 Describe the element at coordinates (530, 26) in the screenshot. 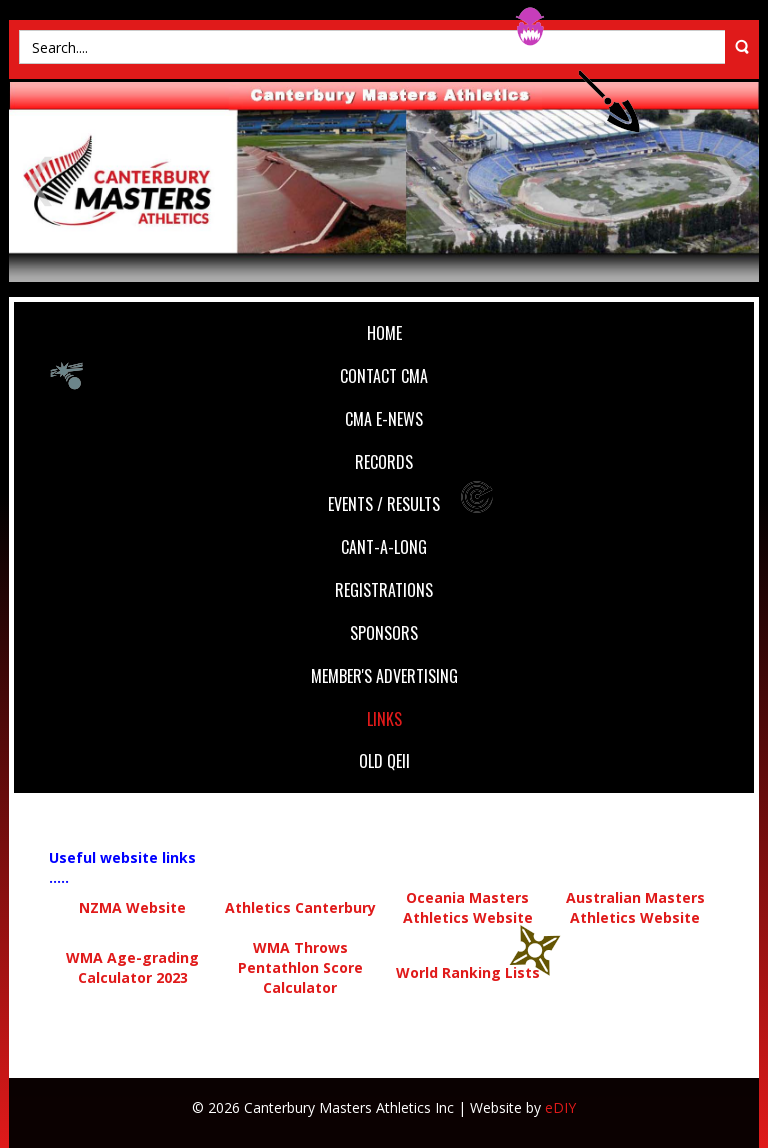

I see `select lizardman character or race` at that location.